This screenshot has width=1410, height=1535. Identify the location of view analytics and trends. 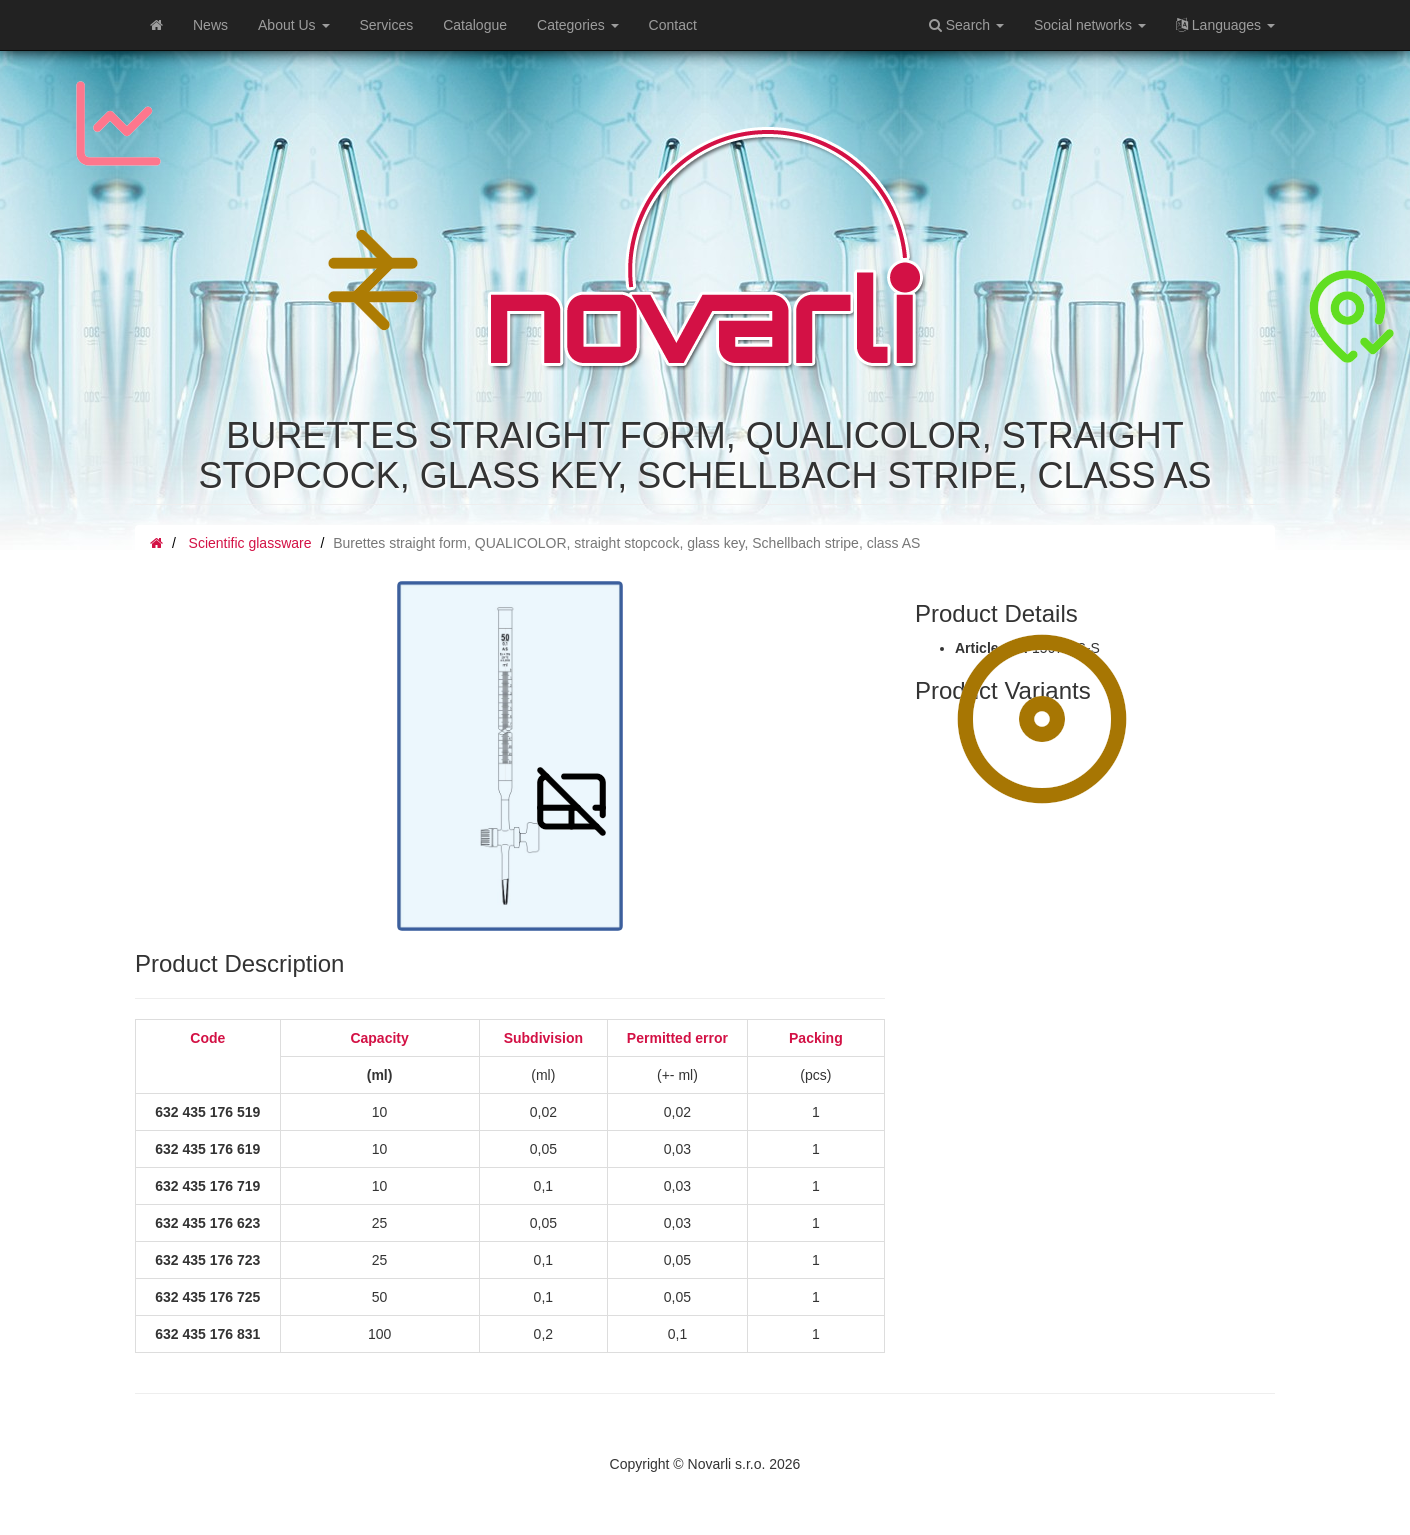
(118, 123).